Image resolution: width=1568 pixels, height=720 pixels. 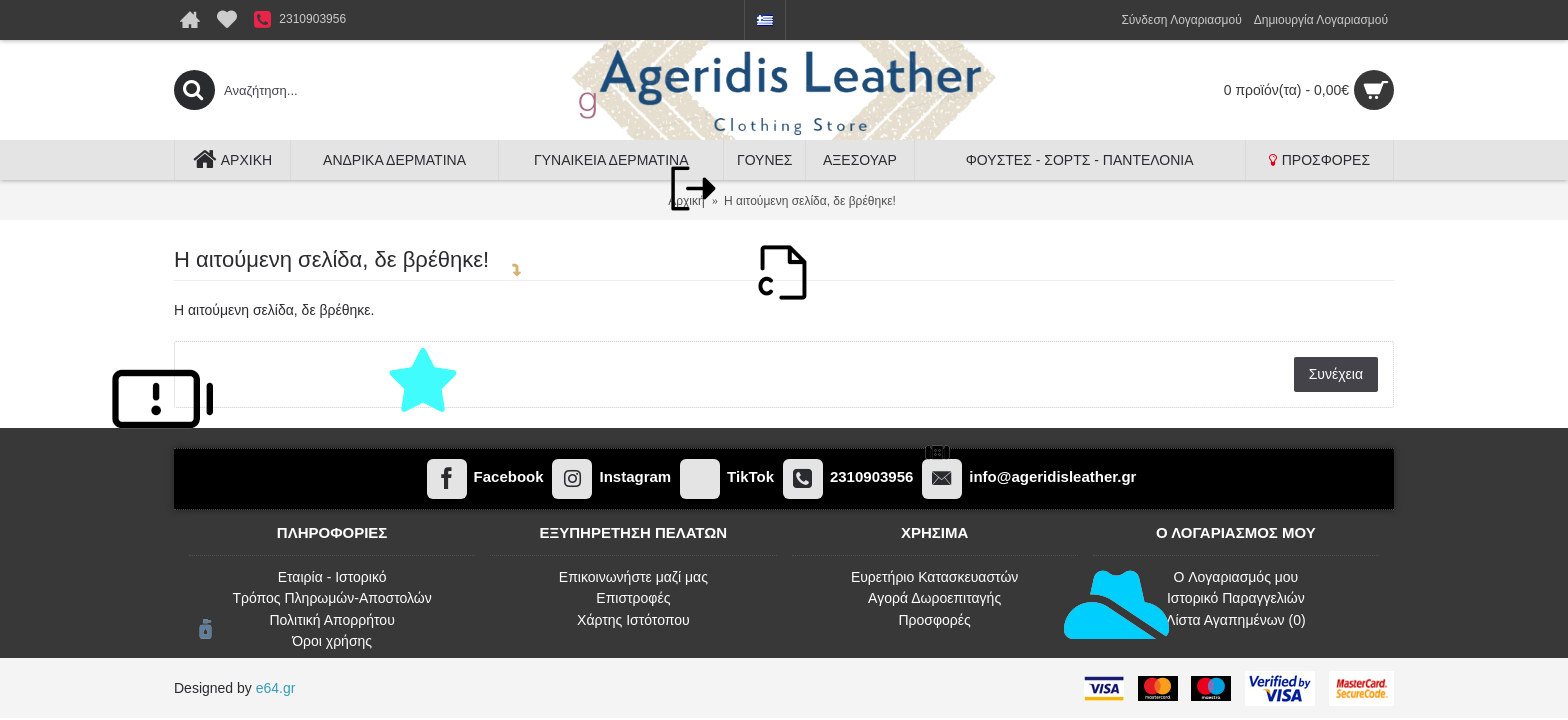 What do you see at coordinates (783, 272) in the screenshot?
I see `open a C programming language file` at bounding box center [783, 272].